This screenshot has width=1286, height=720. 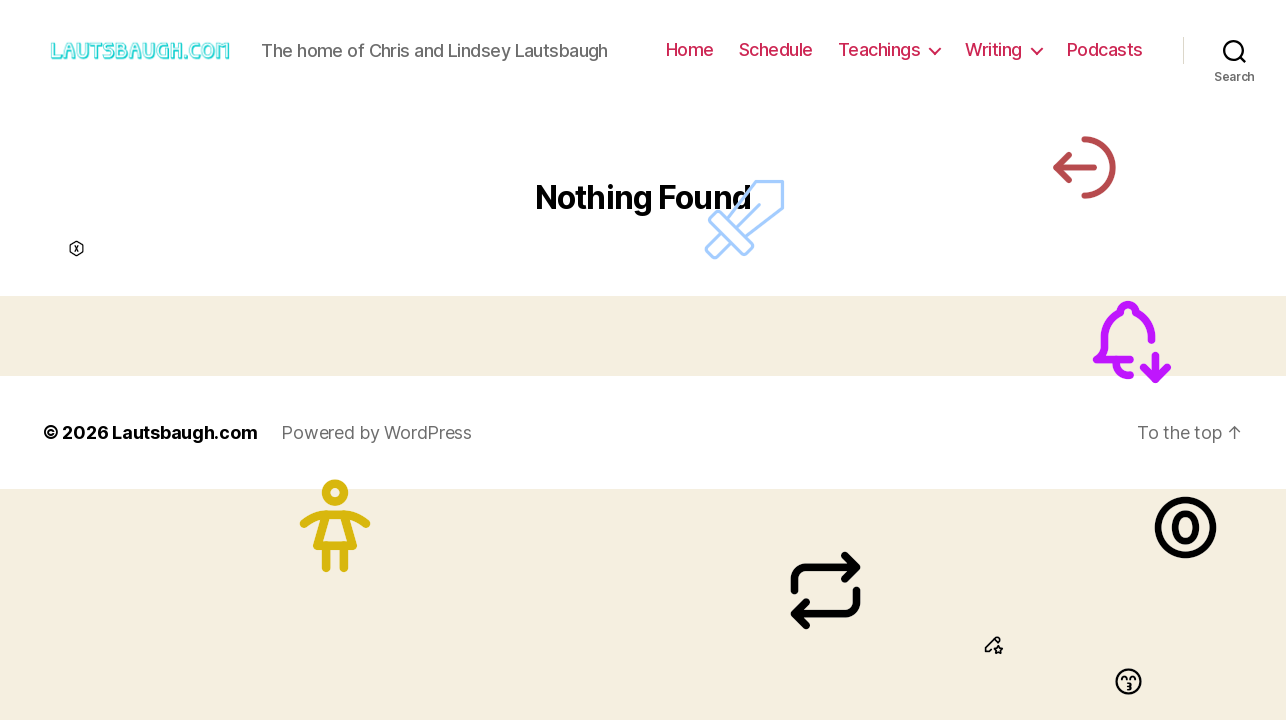 I want to click on send a kiss or affectionate reaction, so click(x=1128, y=681).